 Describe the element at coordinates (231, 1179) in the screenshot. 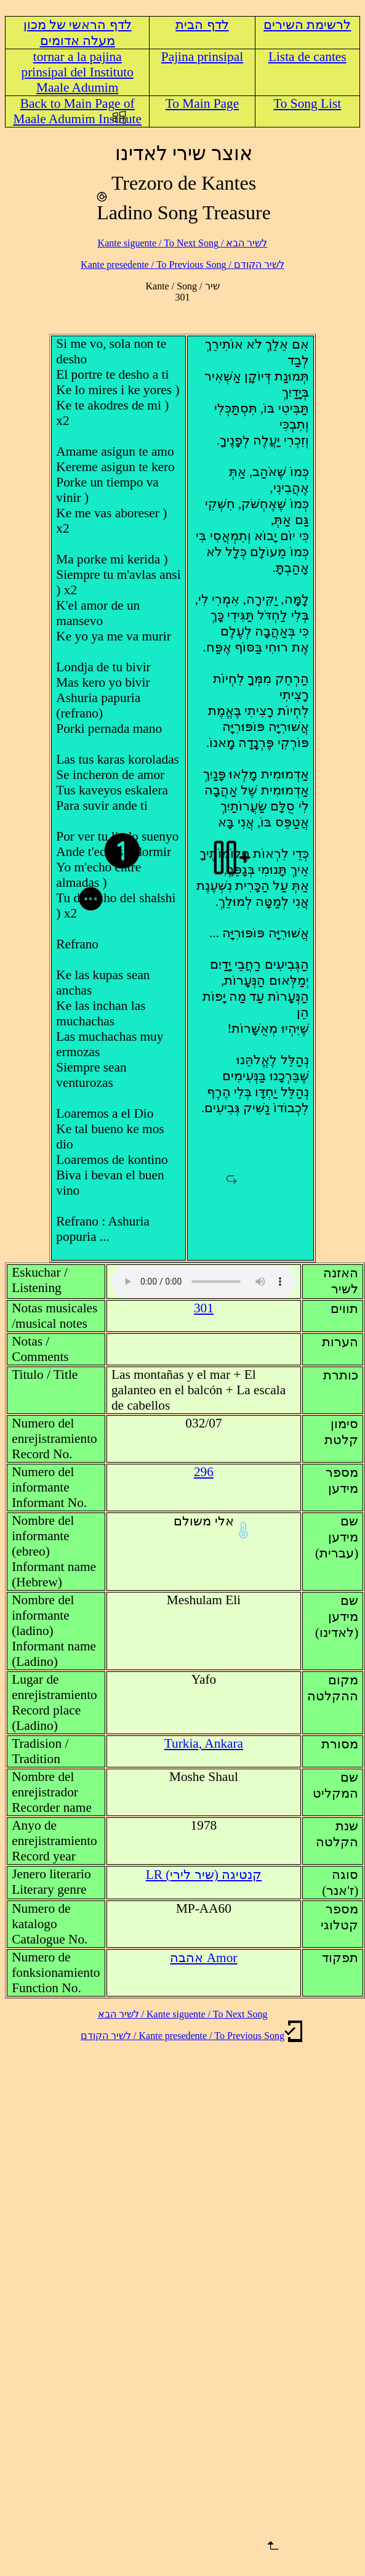

I see `redo last action` at that location.